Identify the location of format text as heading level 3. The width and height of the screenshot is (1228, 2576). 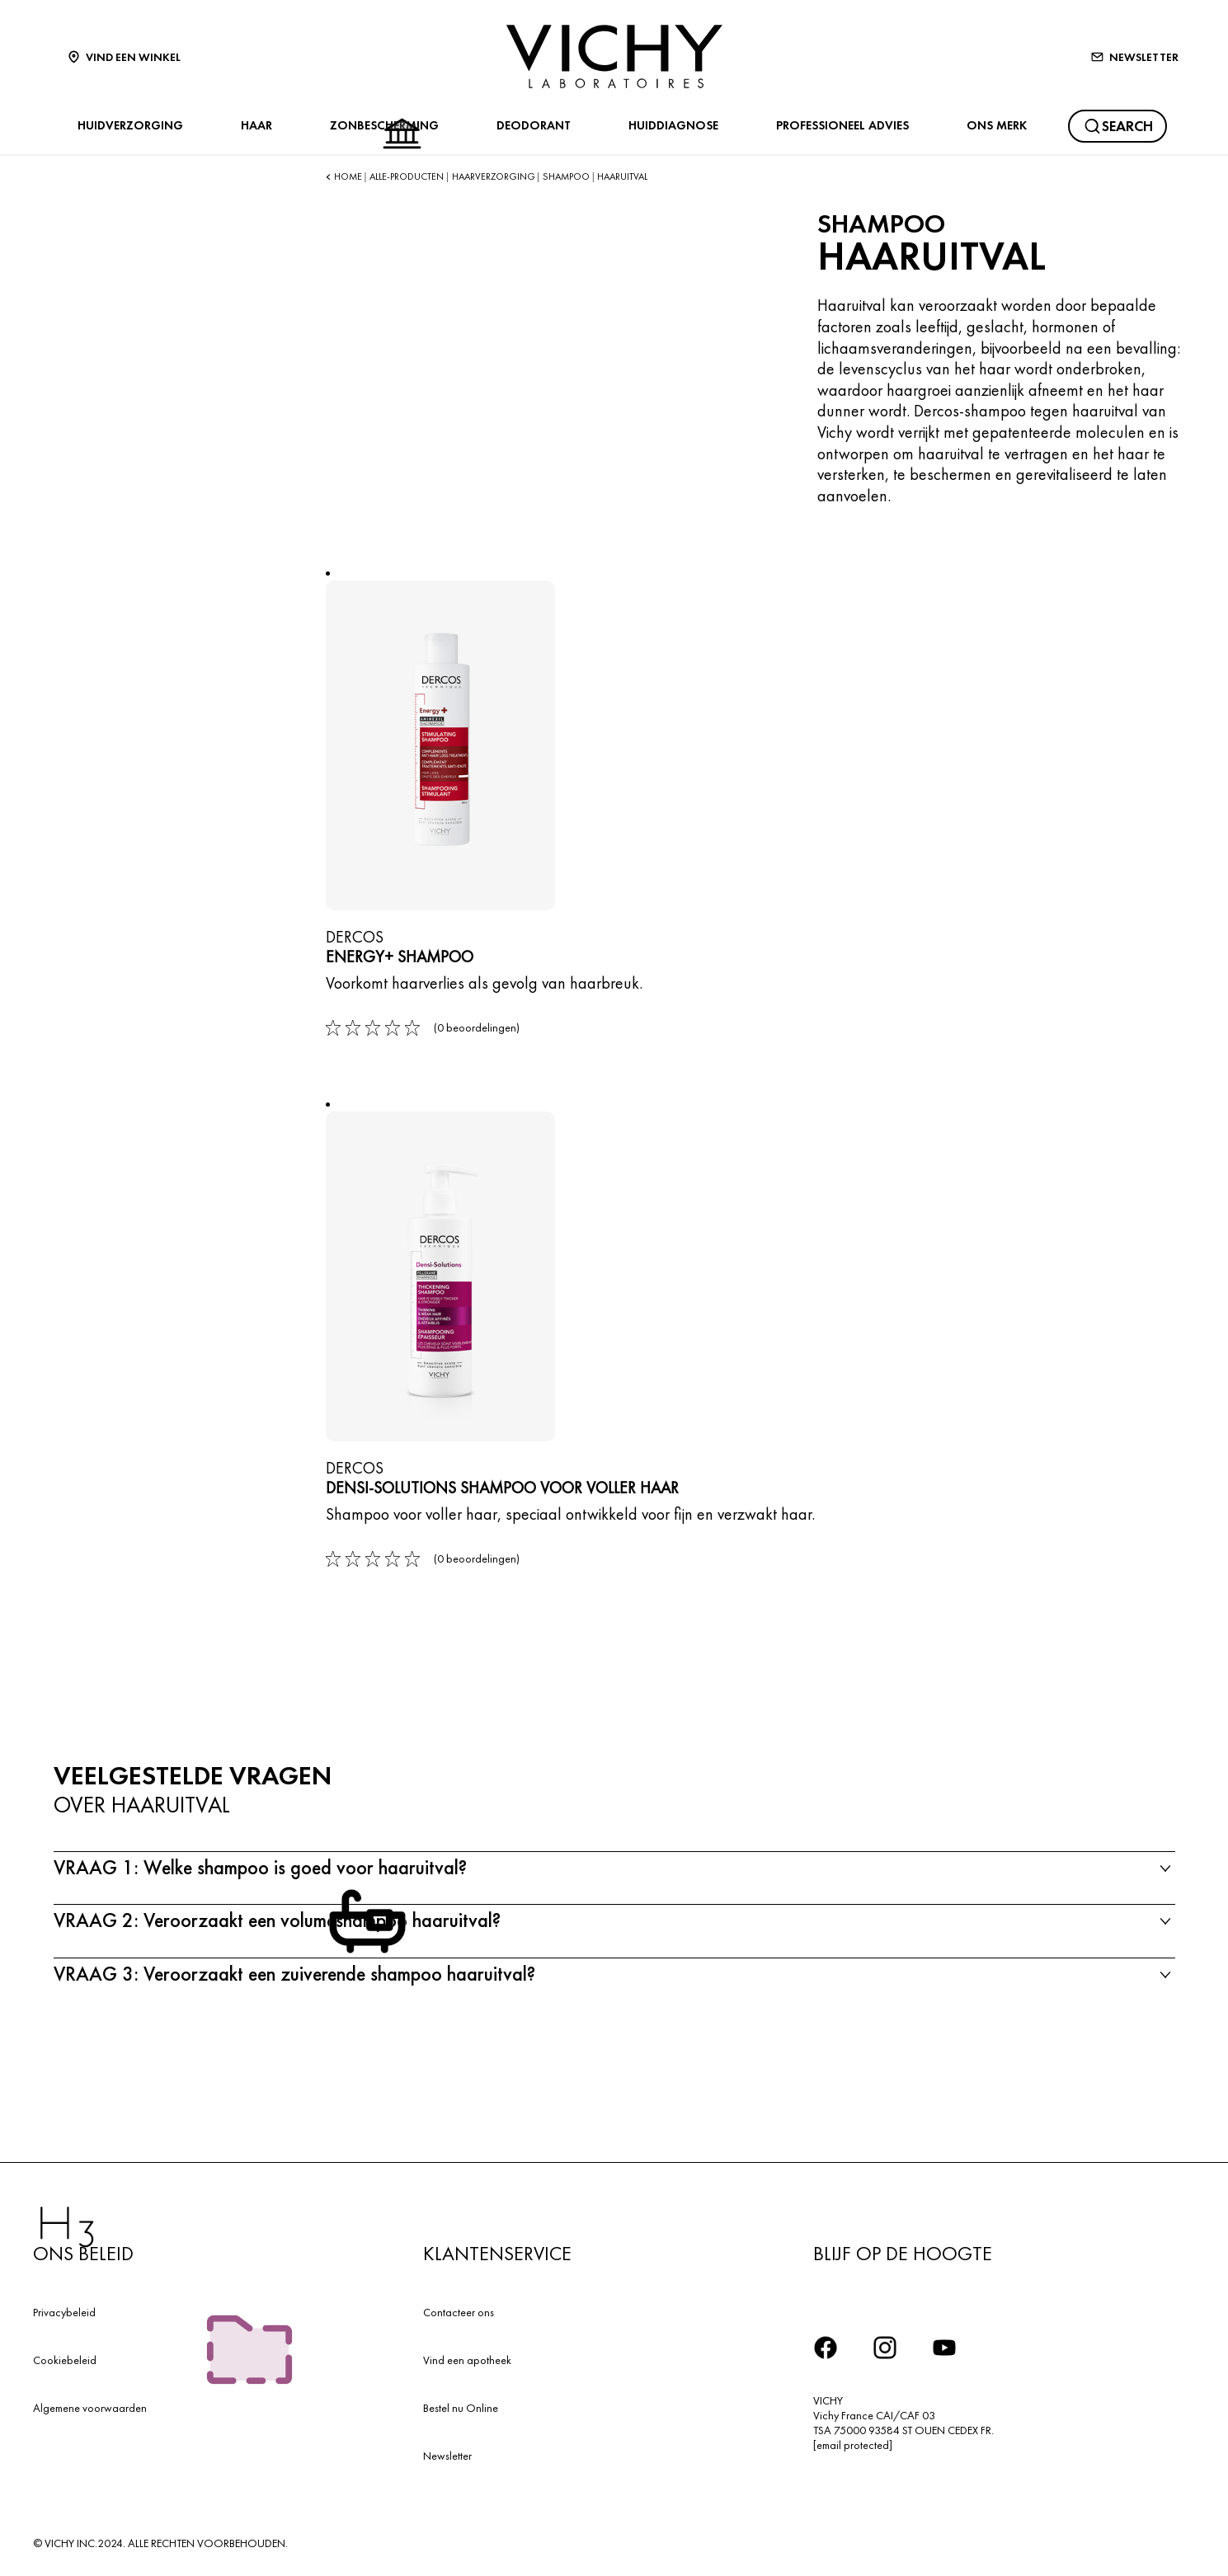
(64, 2226).